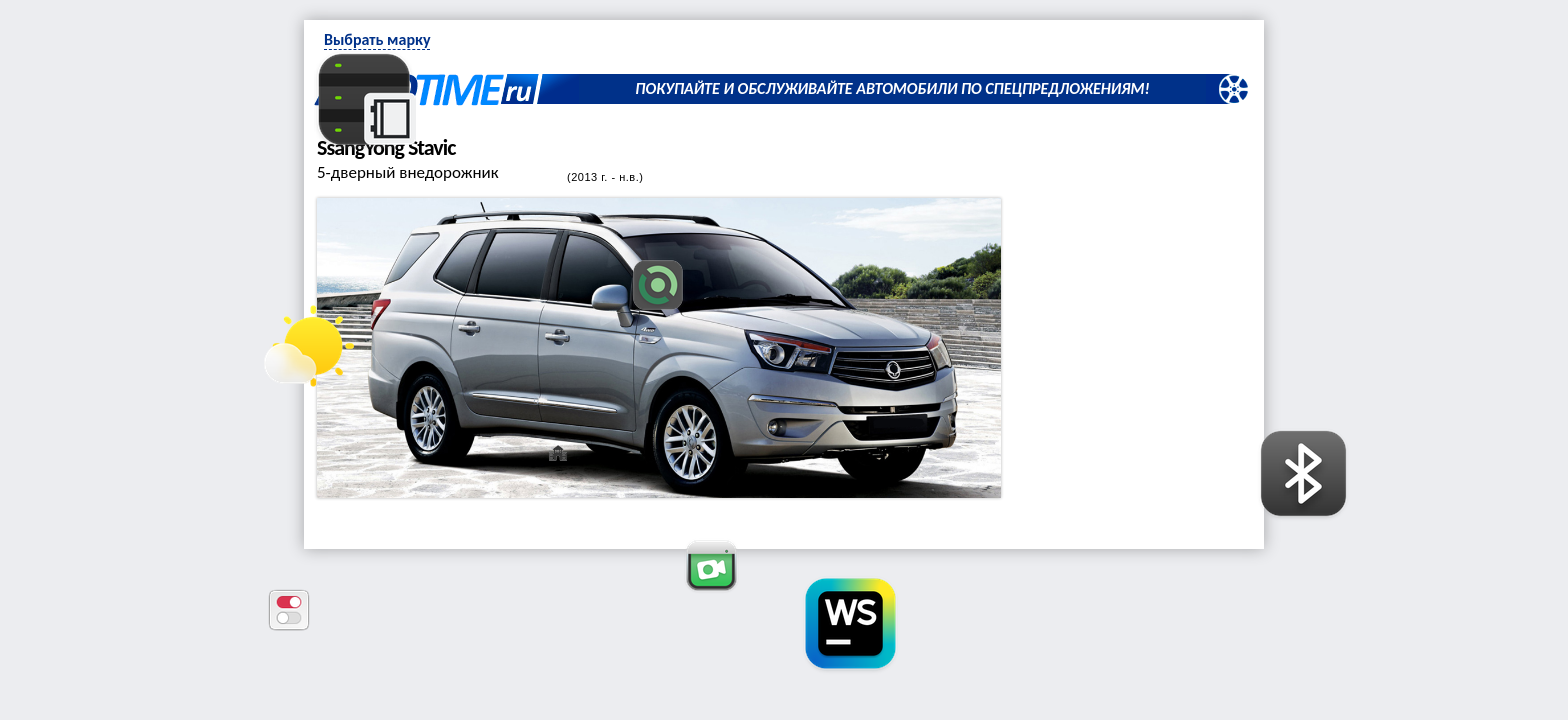 The width and height of the screenshot is (1568, 720). Describe the element at coordinates (1303, 473) in the screenshot. I see `bluetooth is currently disabled or inactive` at that location.